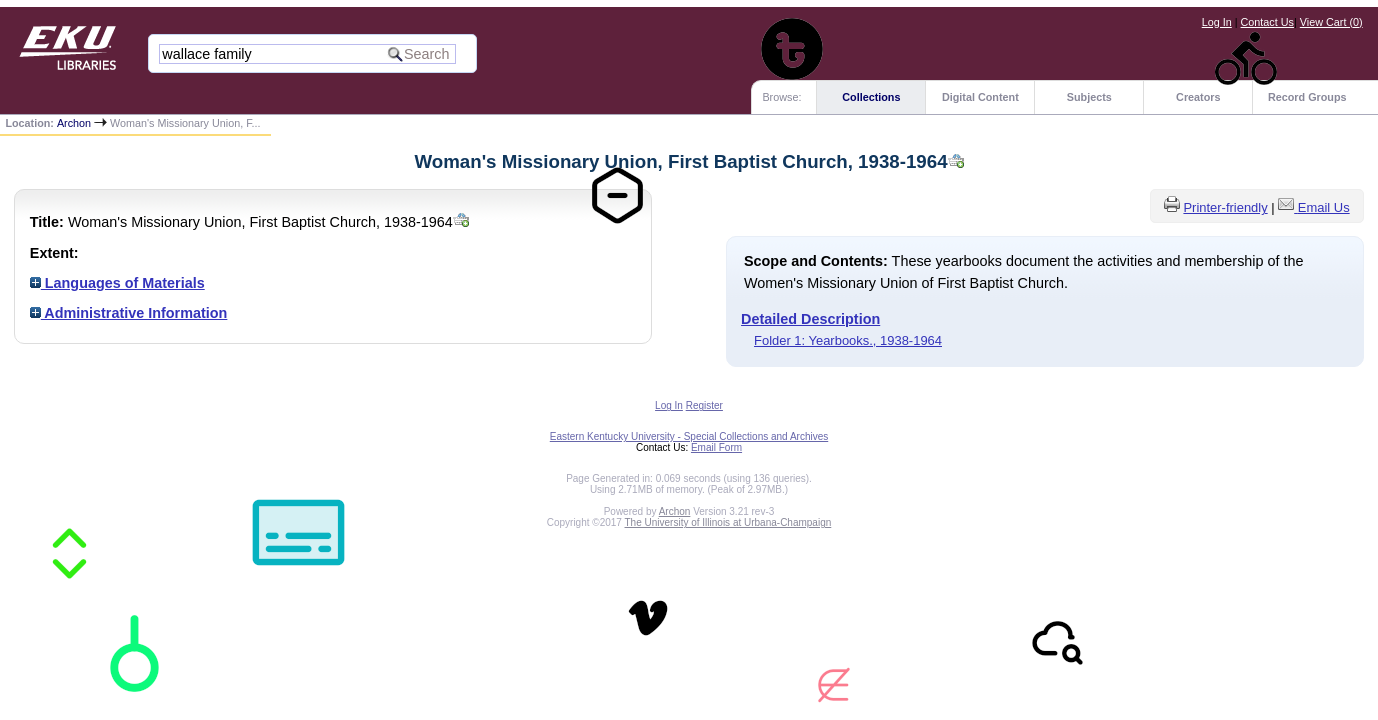 The image size is (1378, 720). I want to click on open vimeo app, so click(648, 618).